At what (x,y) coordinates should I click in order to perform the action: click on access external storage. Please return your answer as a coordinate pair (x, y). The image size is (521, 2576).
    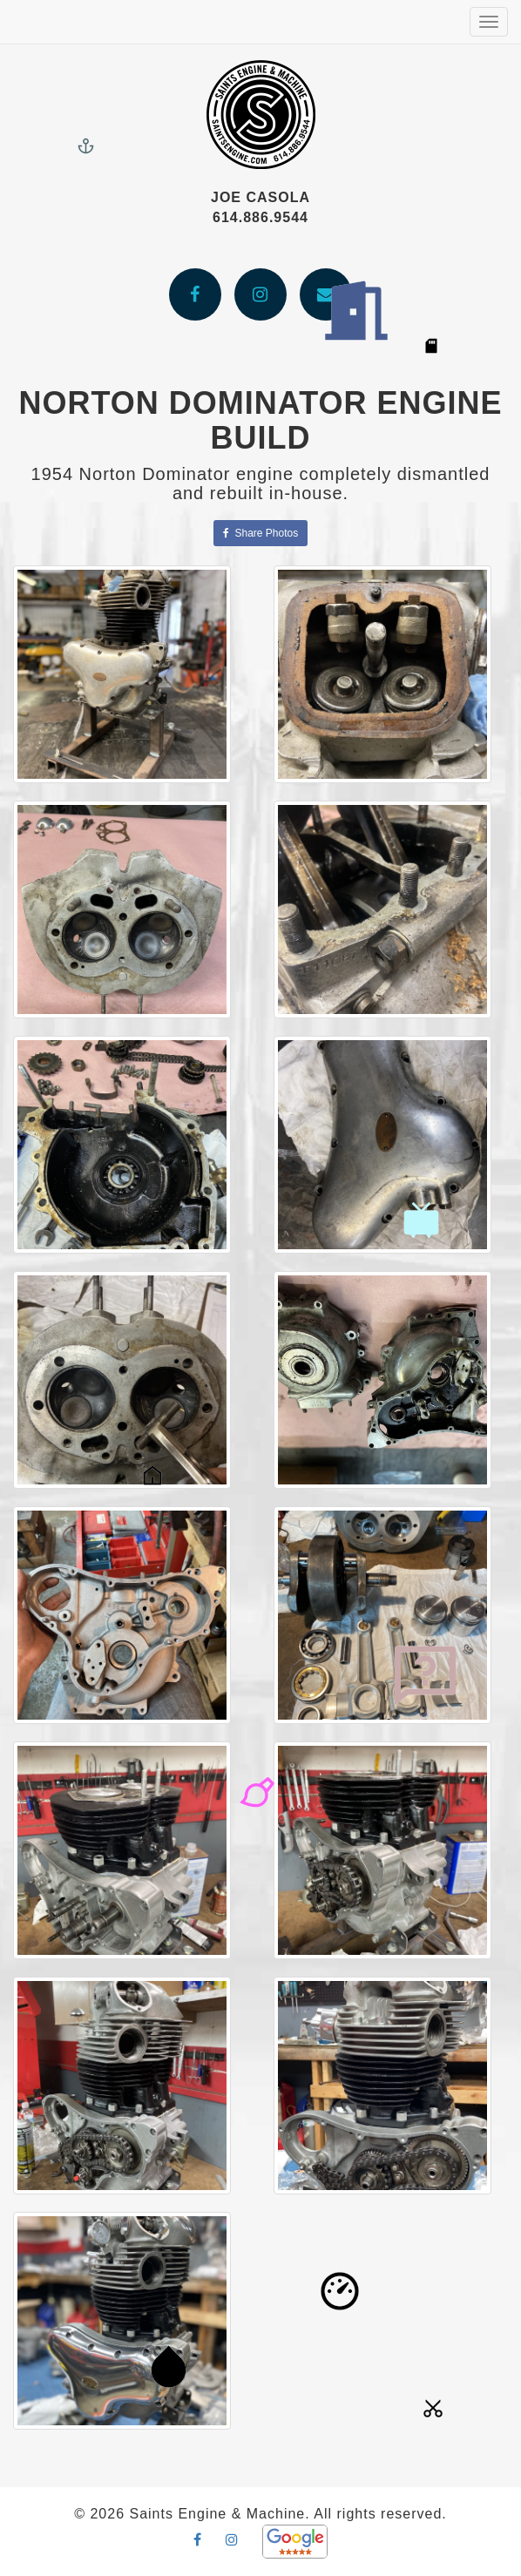
    Looking at the image, I should click on (431, 346).